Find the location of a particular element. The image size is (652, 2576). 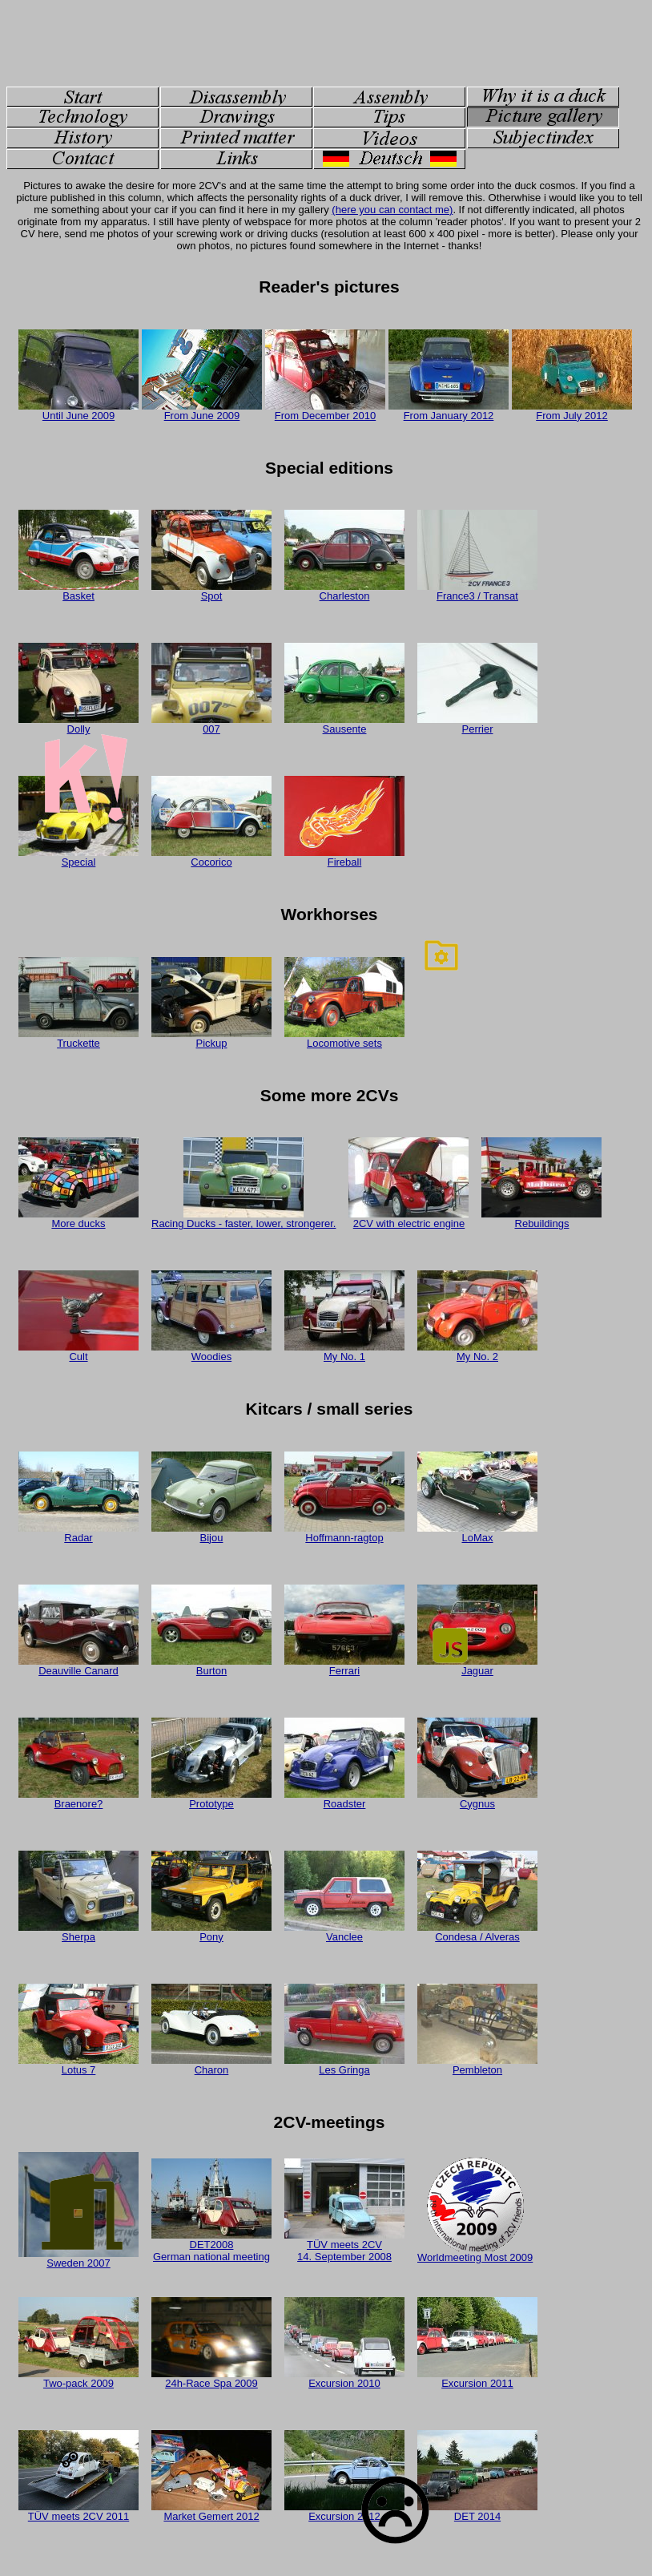

log out or exit the application is located at coordinates (82, 2213).